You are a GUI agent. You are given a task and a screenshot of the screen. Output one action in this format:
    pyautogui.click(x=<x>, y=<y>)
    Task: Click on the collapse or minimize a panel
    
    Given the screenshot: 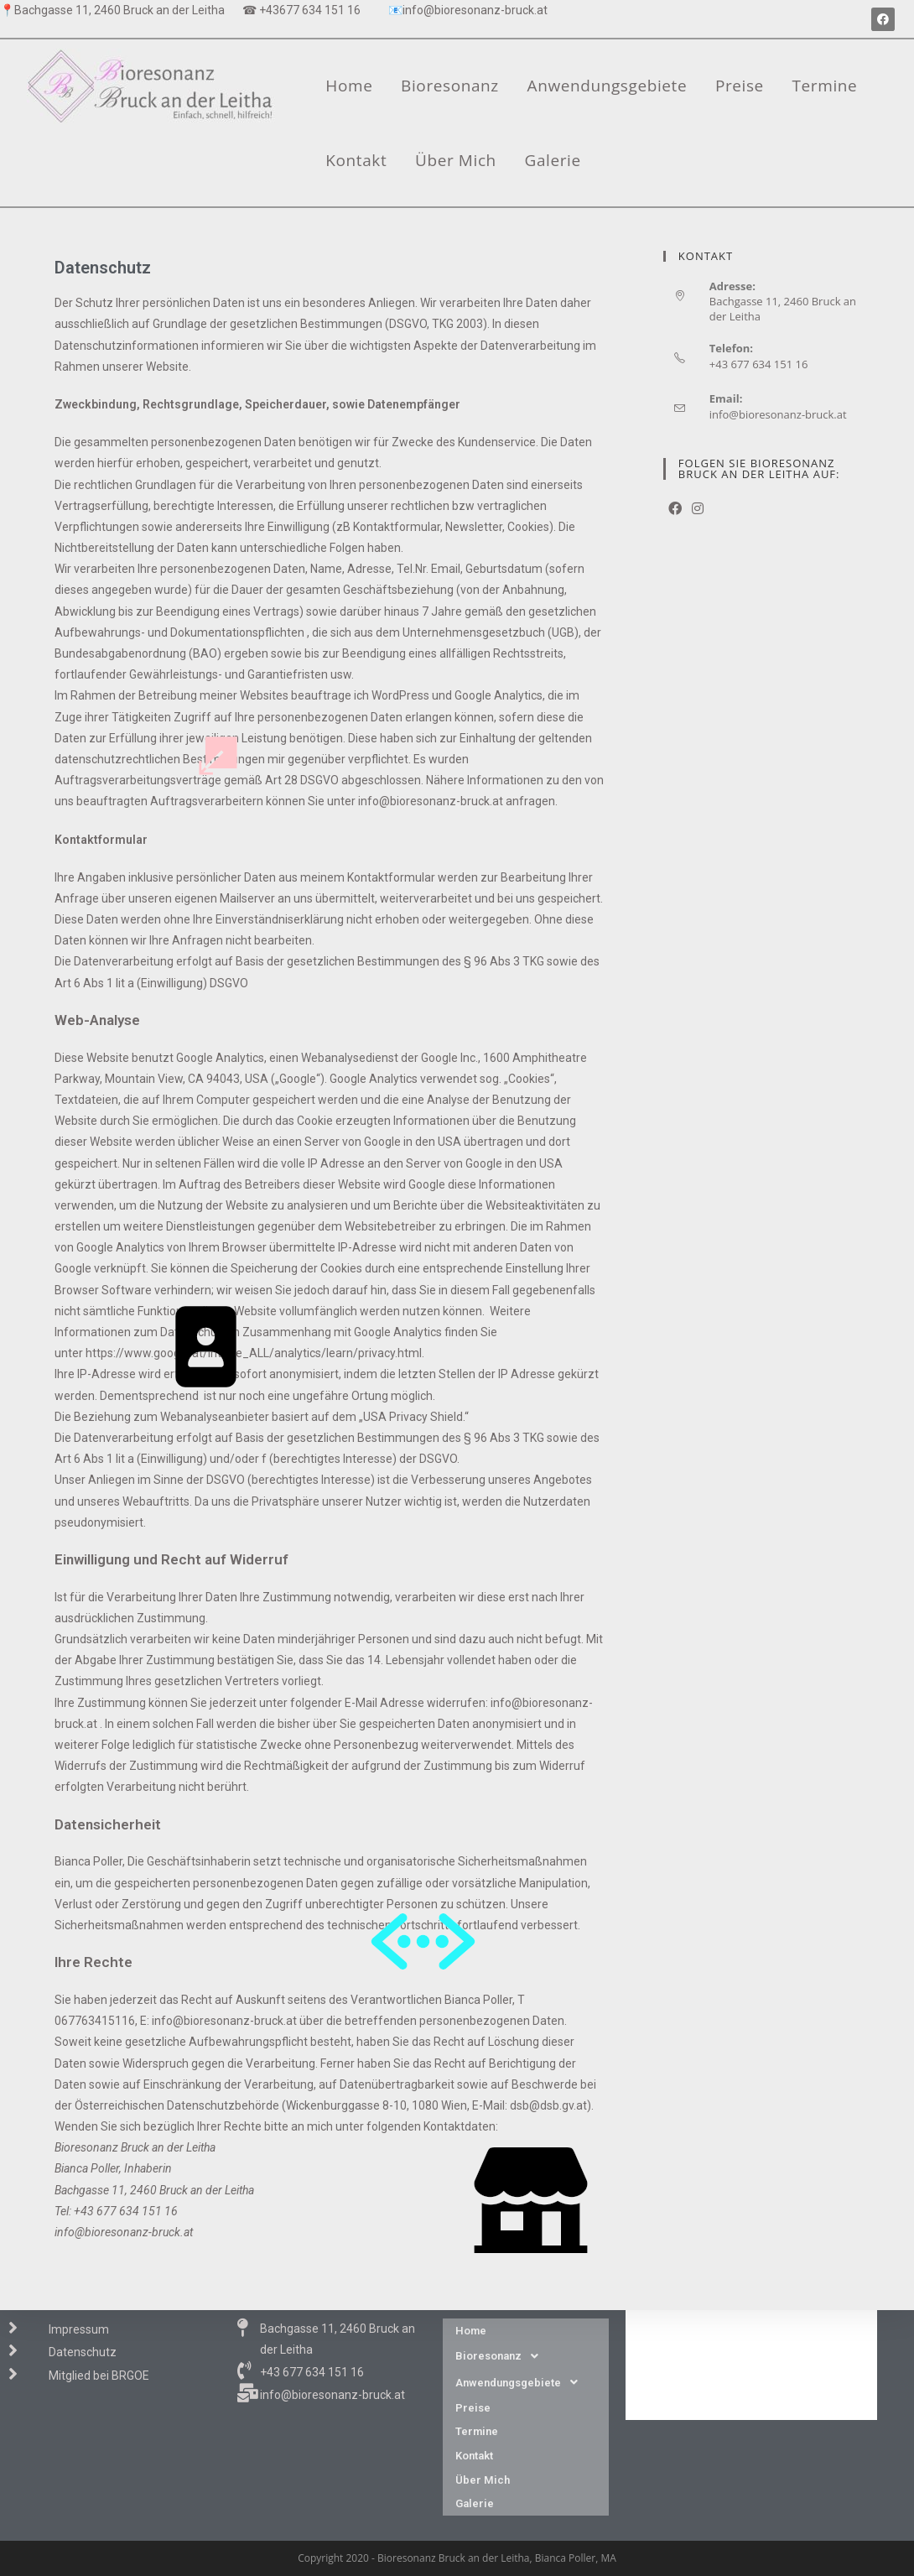 What is the action you would take?
    pyautogui.click(x=218, y=756)
    